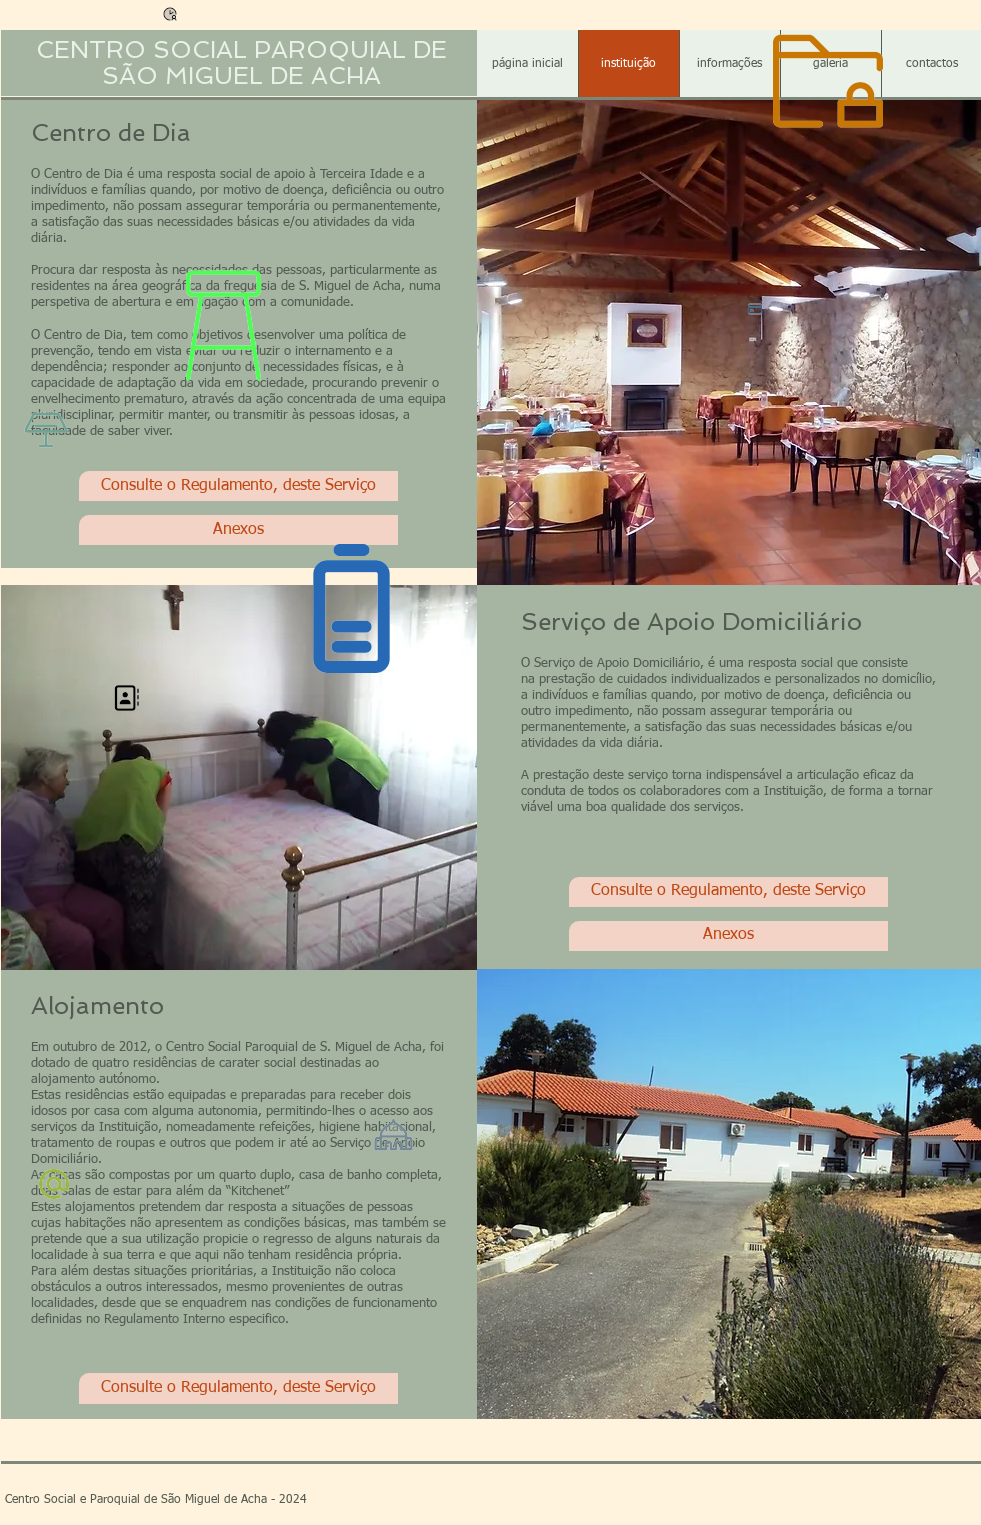 Image resolution: width=981 pixels, height=1525 pixels. What do you see at coordinates (351, 608) in the screenshot?
I see `indicates medium battery level` at bounding box center [351, 608].